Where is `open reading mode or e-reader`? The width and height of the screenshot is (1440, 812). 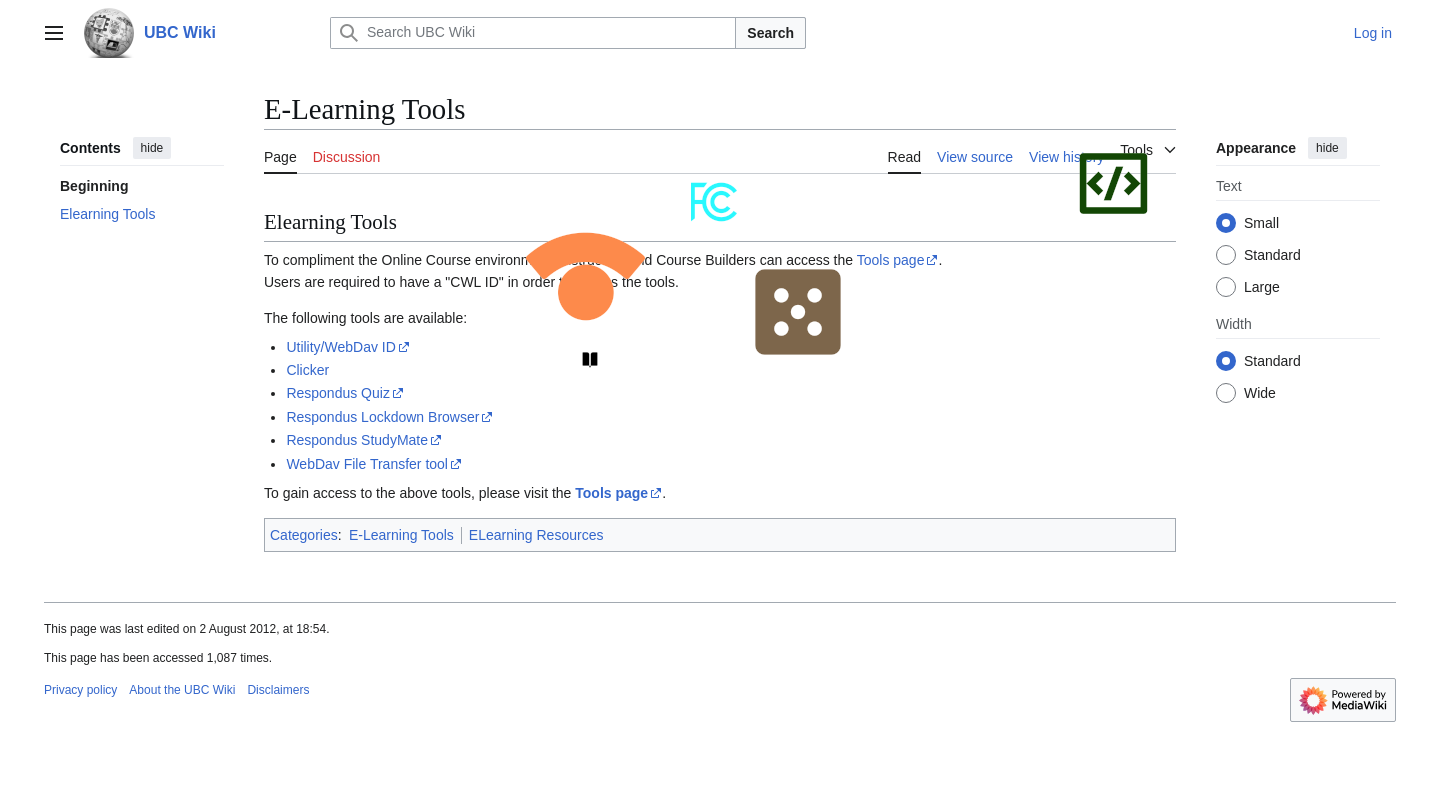 open reading mode or e-reader is located at coordinates (590, 359).